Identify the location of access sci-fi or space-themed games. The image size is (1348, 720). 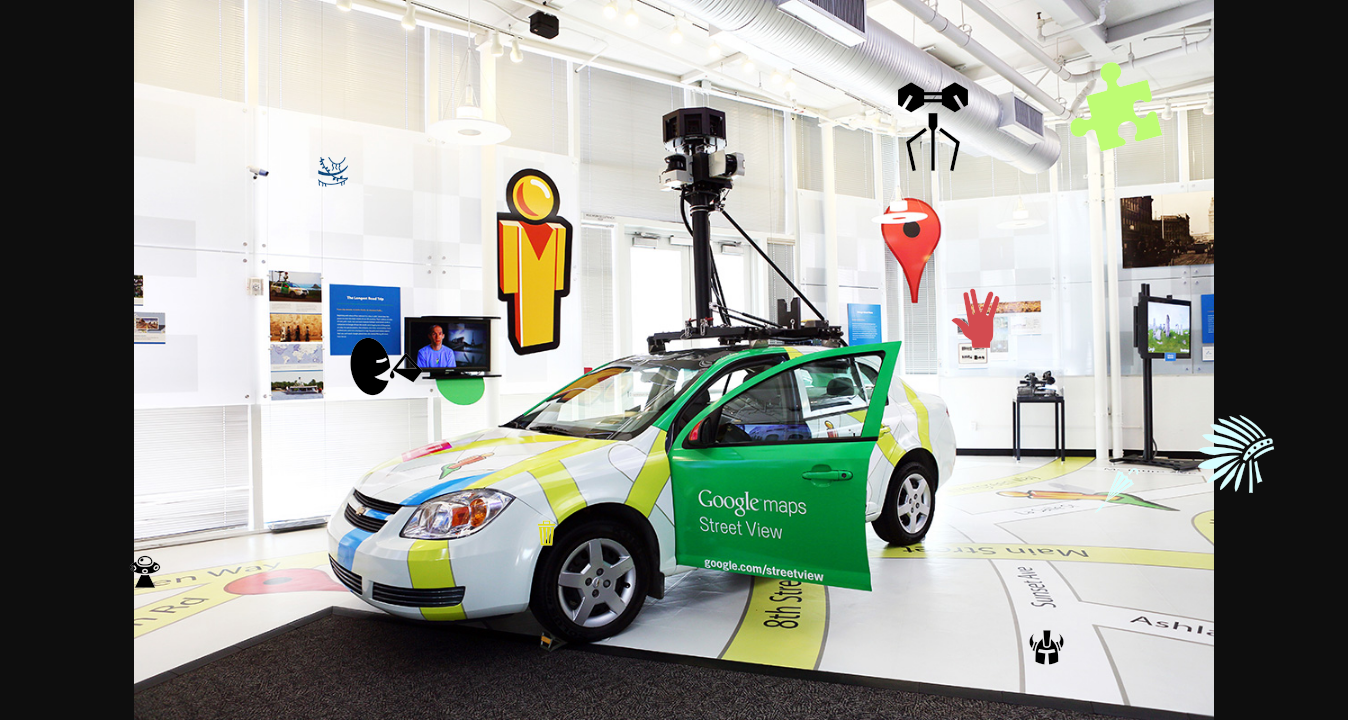
(145, 572).